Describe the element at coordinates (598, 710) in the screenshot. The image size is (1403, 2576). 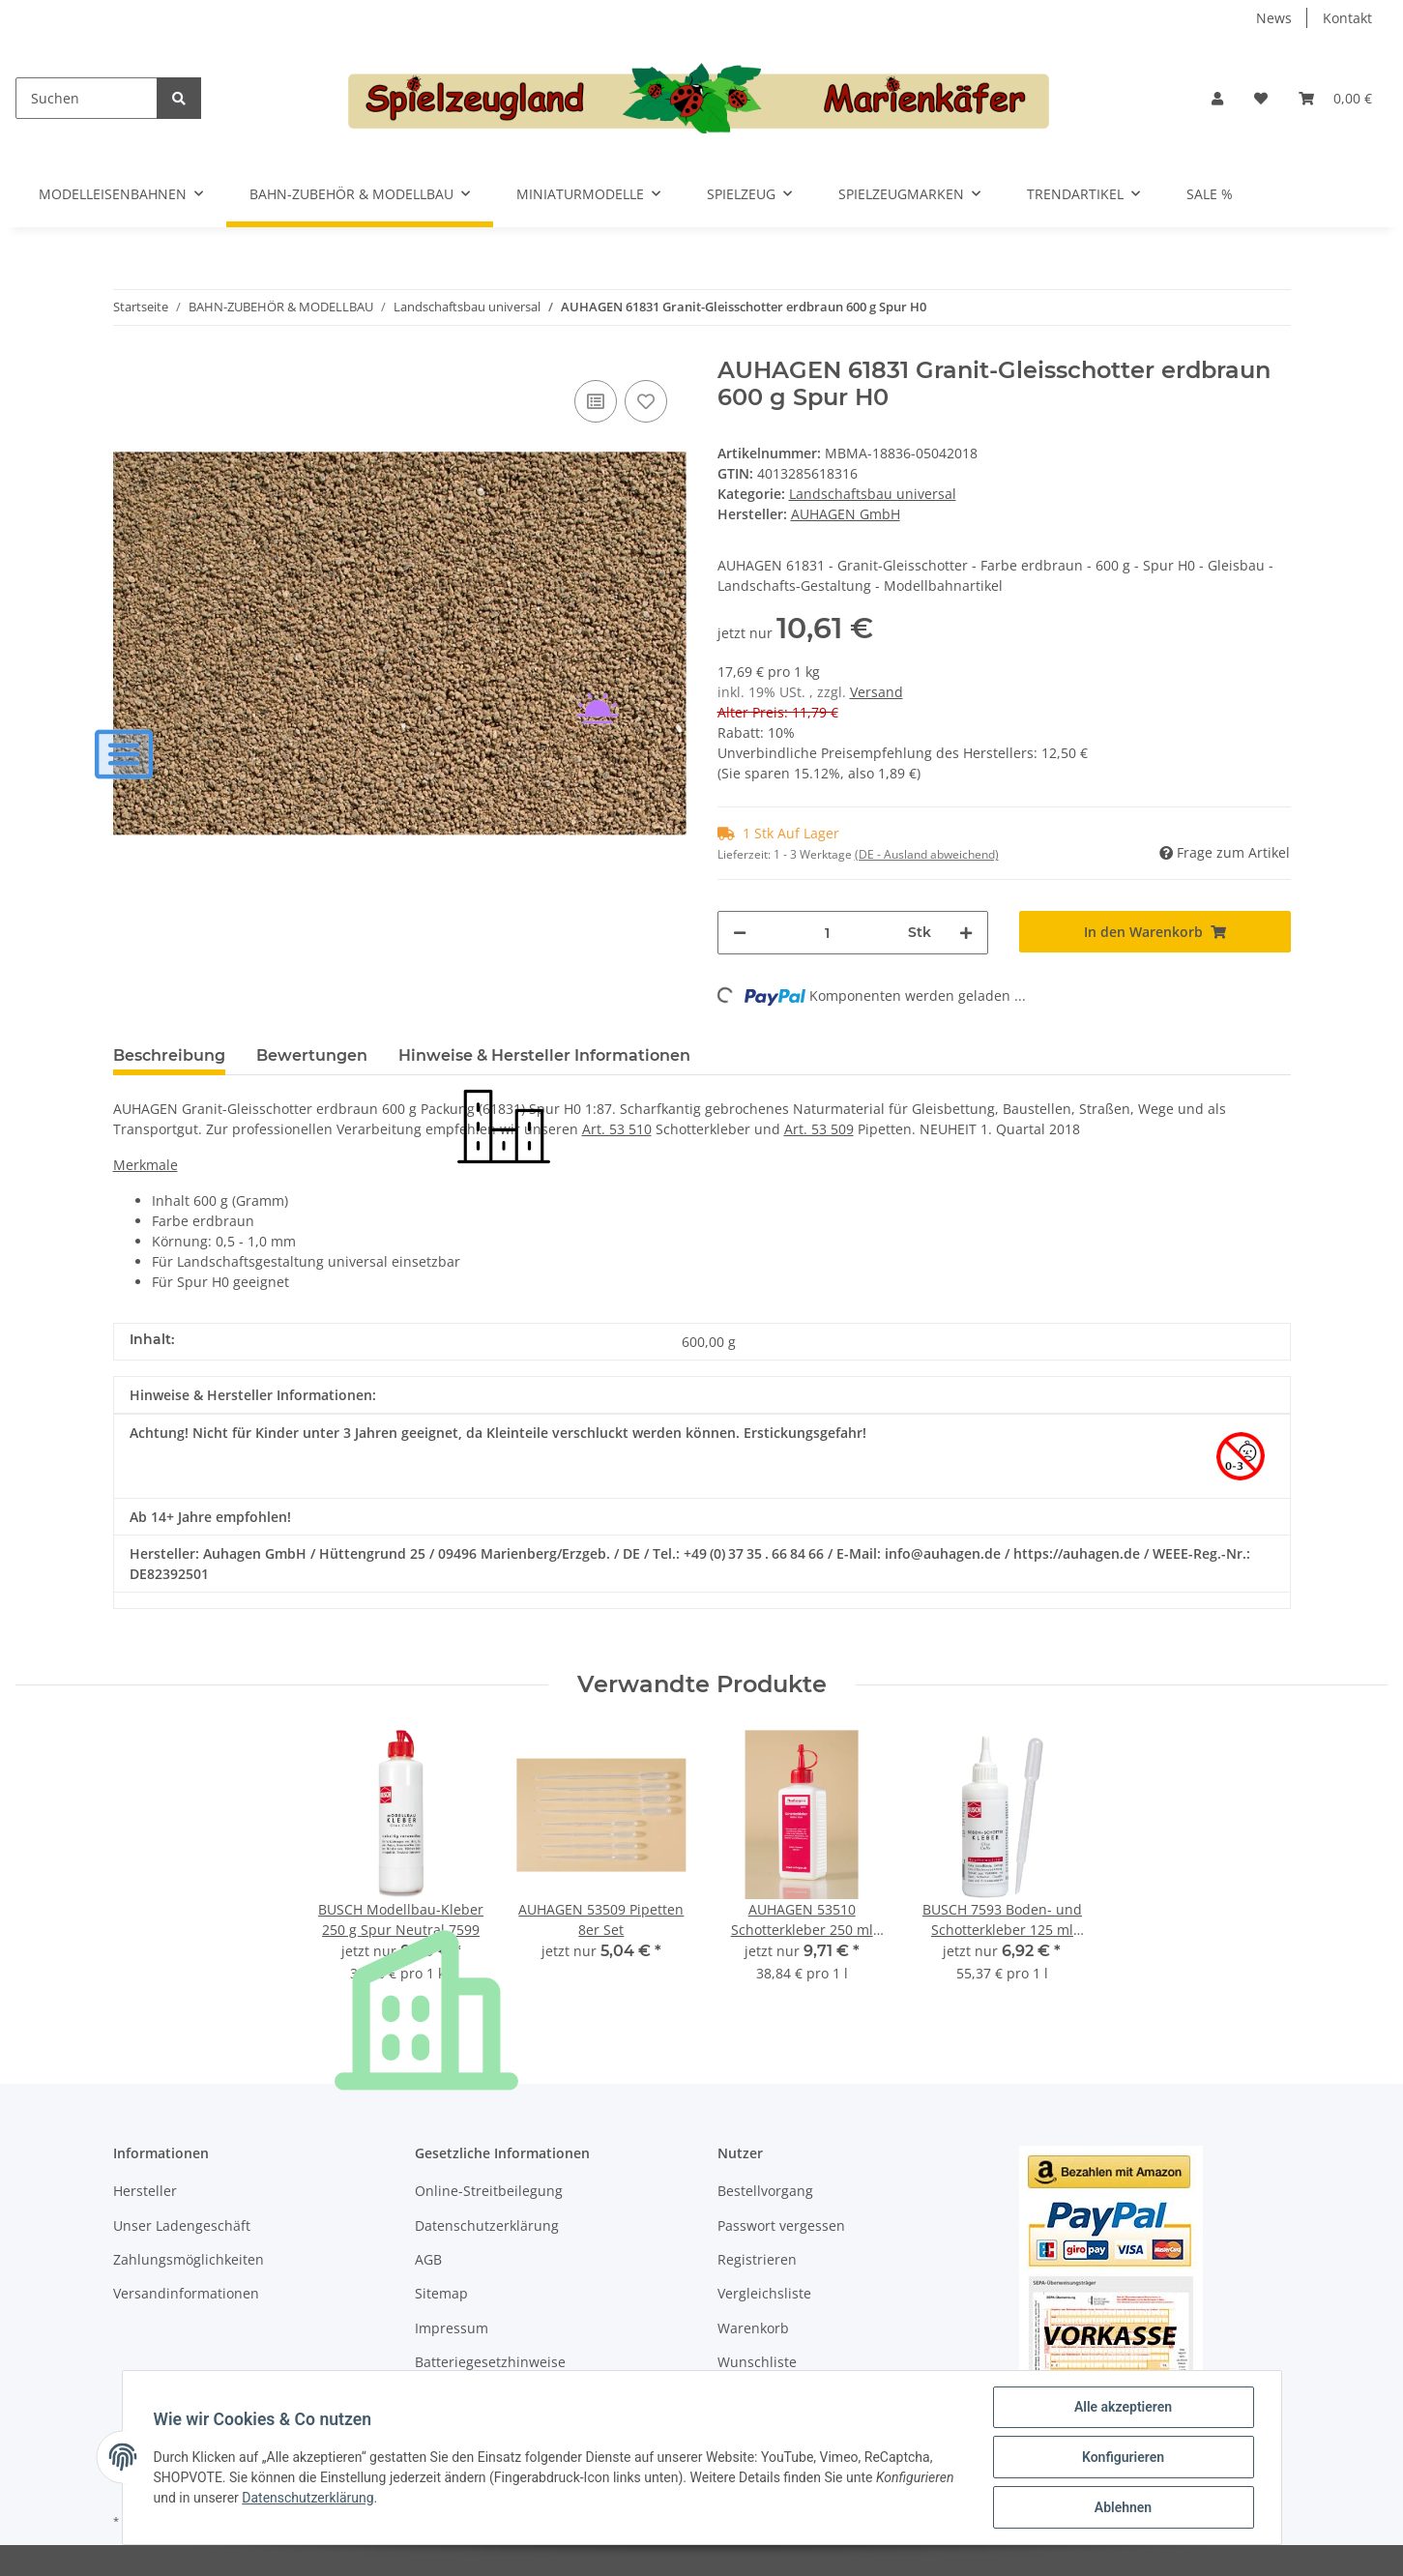
I see `toggle sunrise/sunset display mode` at that location.